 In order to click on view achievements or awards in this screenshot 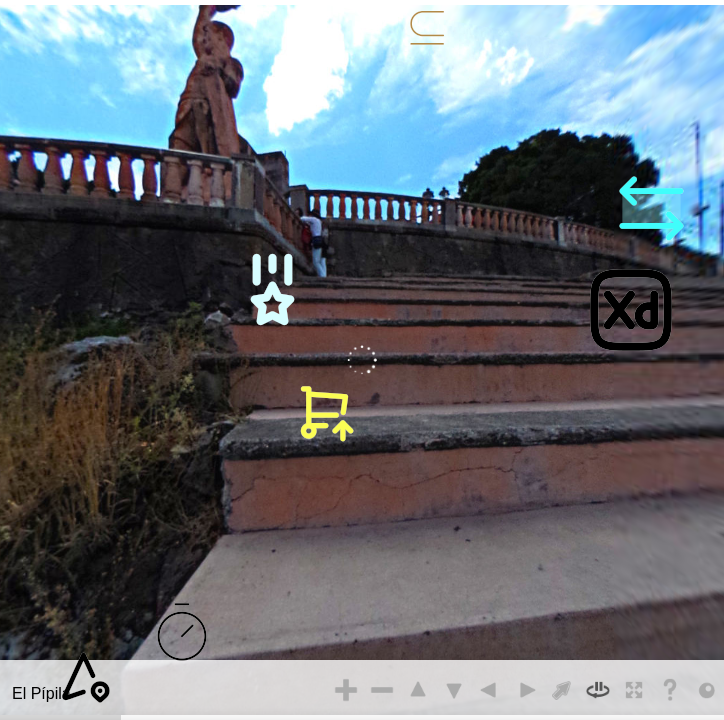, I will do `click(272, 289)`.